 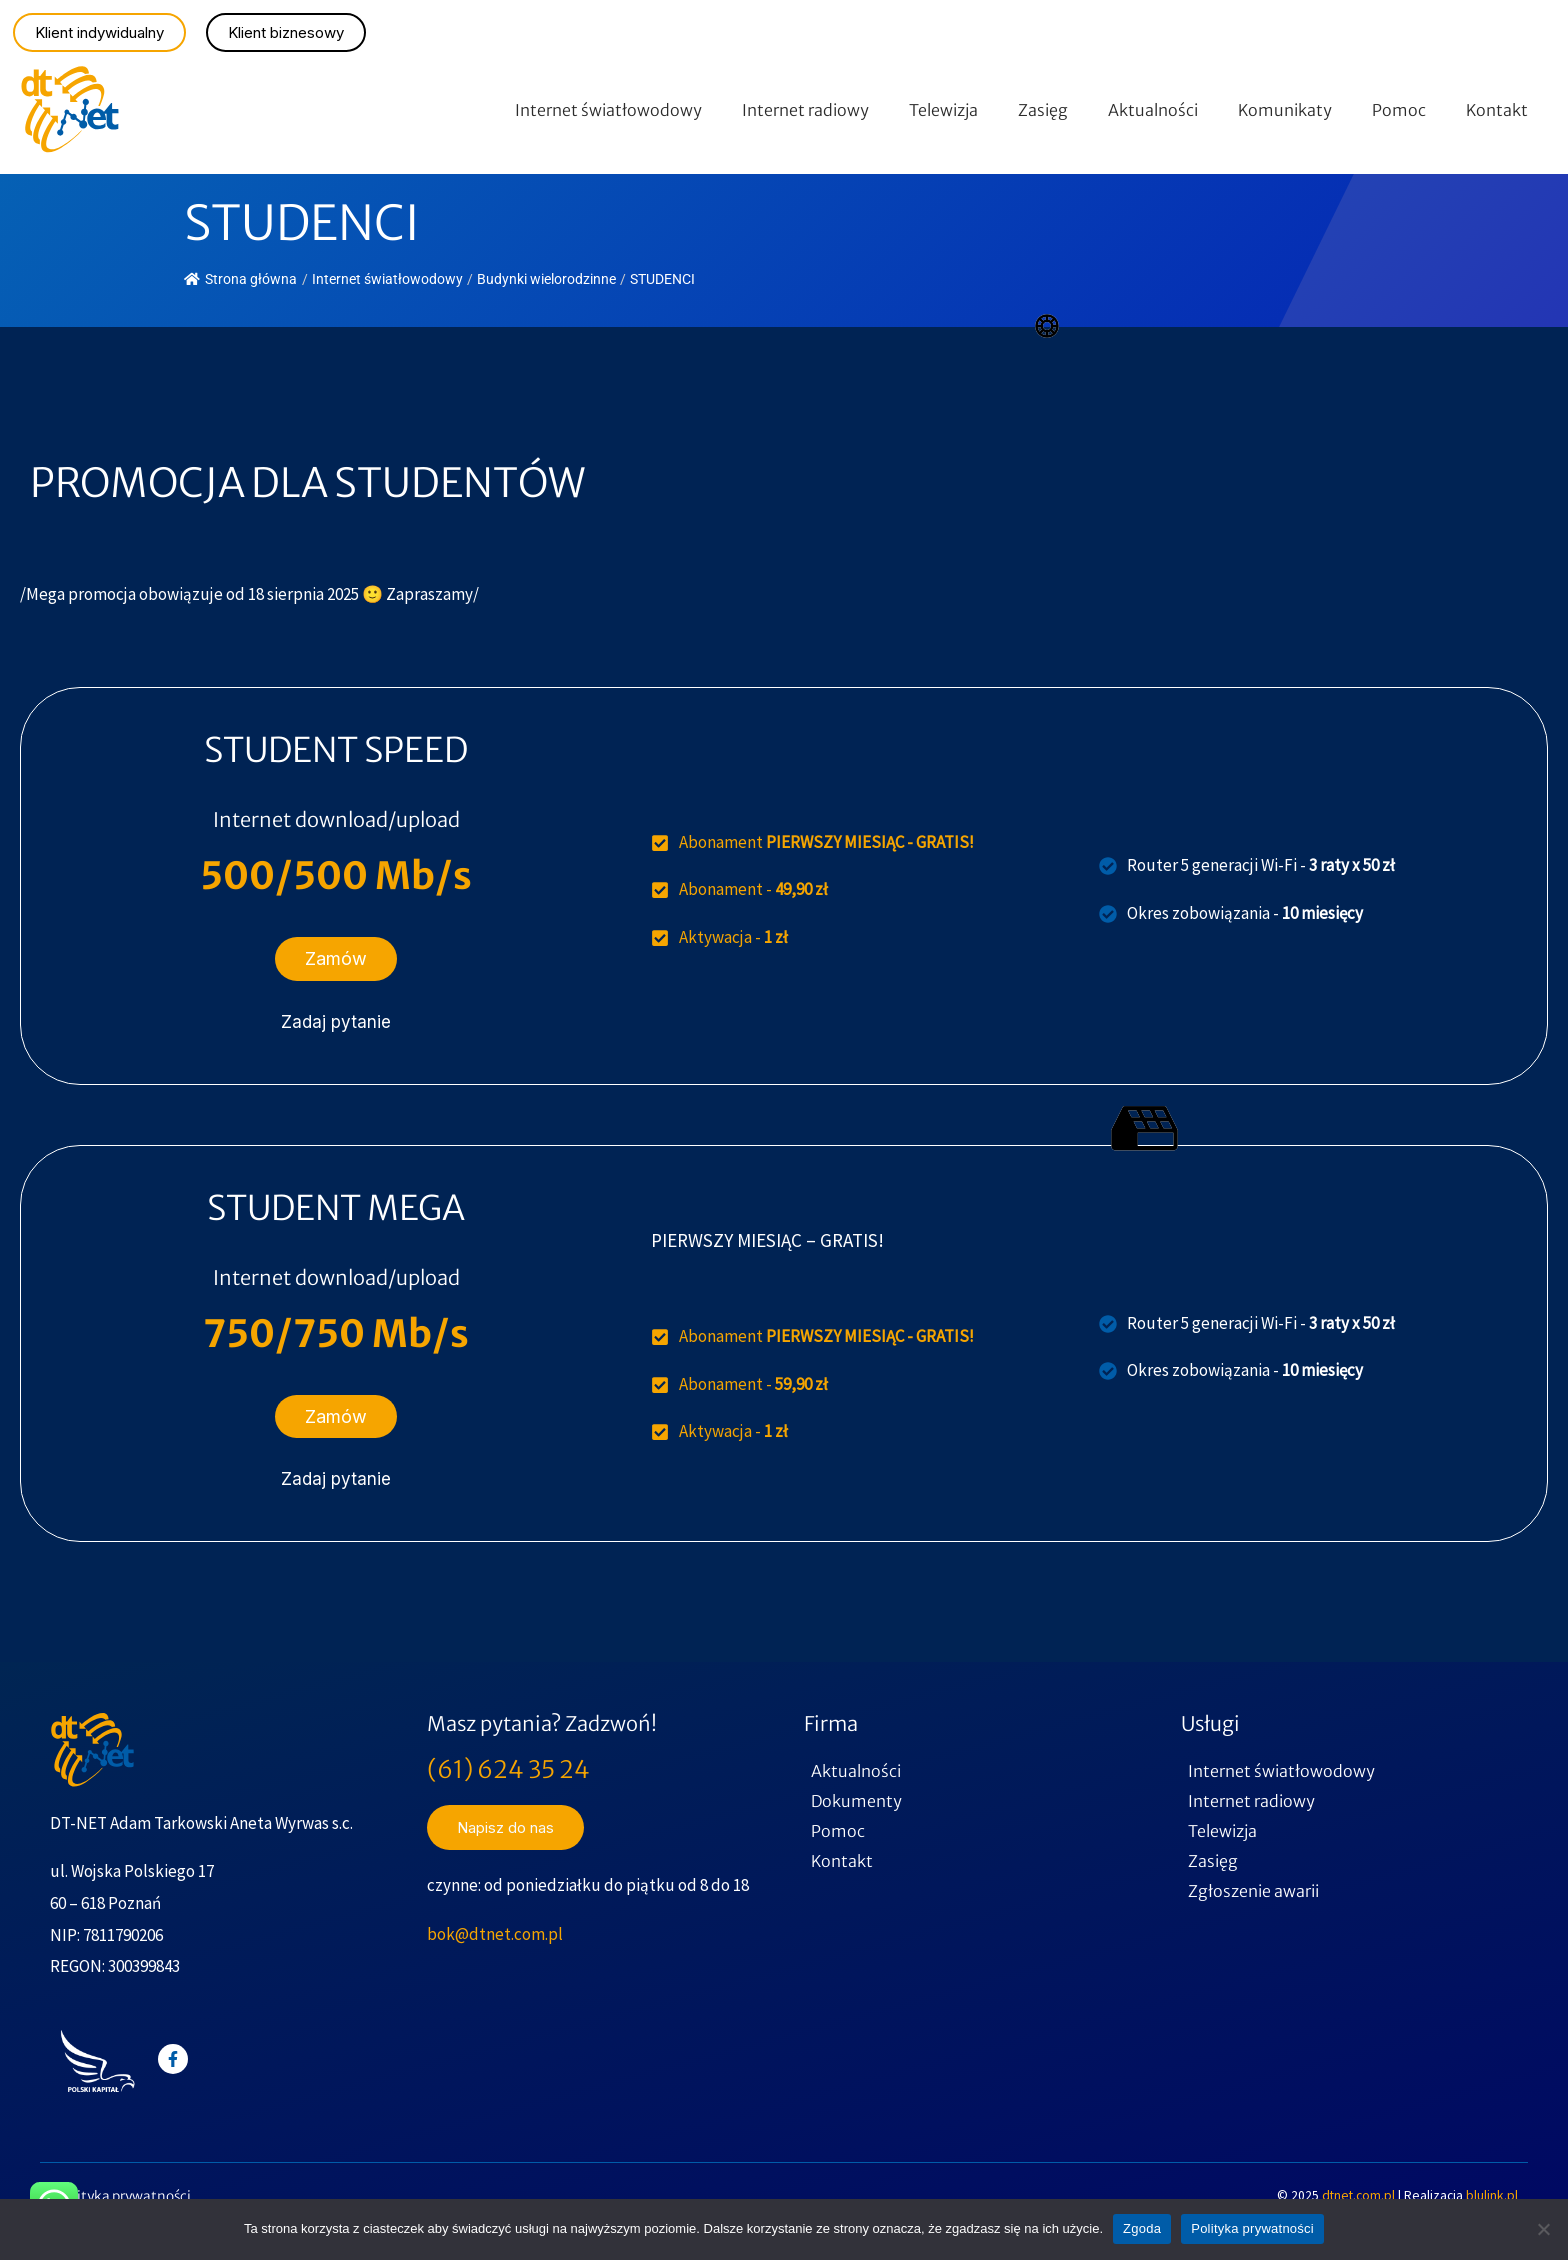 I want to click on access solar panel settings, so click(x=1144, y=1130).